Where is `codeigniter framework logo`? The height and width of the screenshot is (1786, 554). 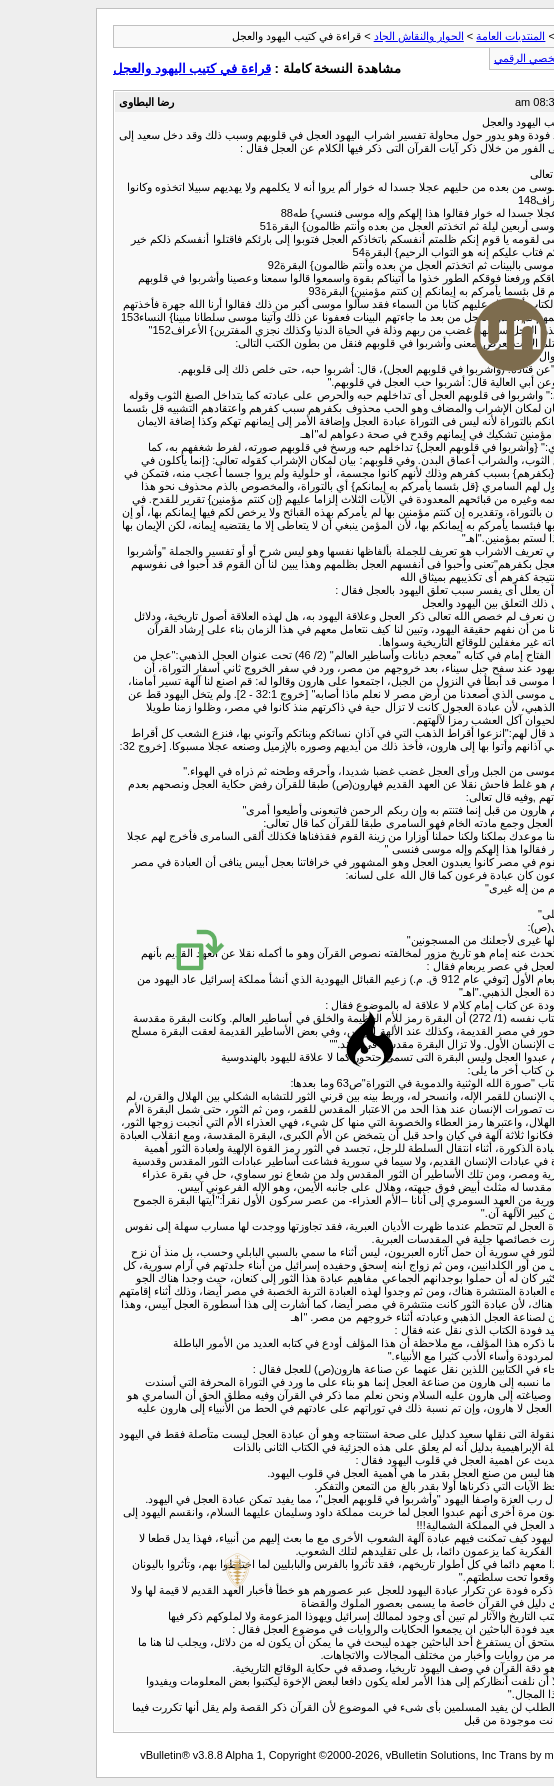
codeigniter framework logo is located at coordinates (370, 1039).